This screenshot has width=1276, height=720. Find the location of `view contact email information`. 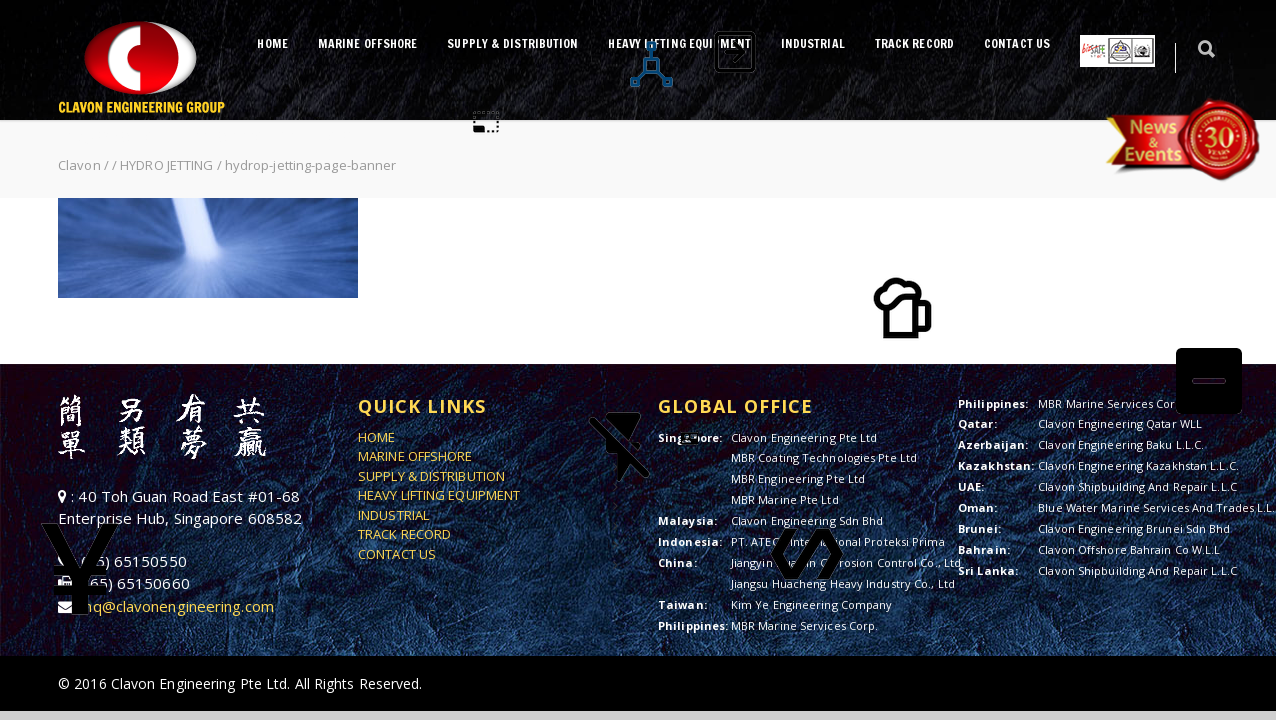

view contact email information is located at coordinates (689, 438).